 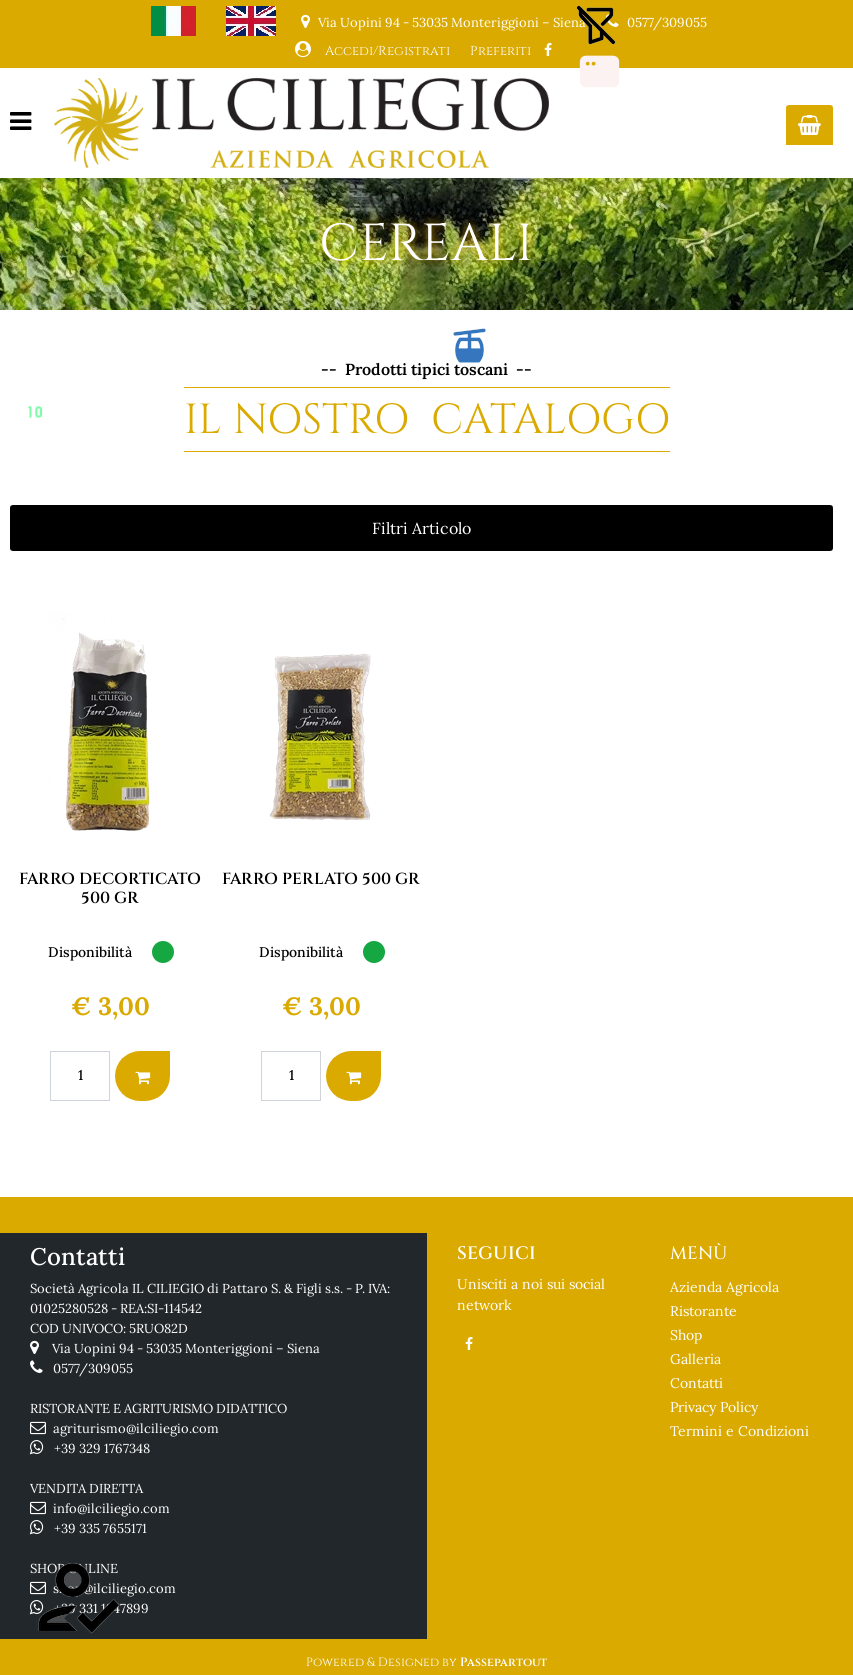 I want to click on open application window, so click(x=599, y=71).